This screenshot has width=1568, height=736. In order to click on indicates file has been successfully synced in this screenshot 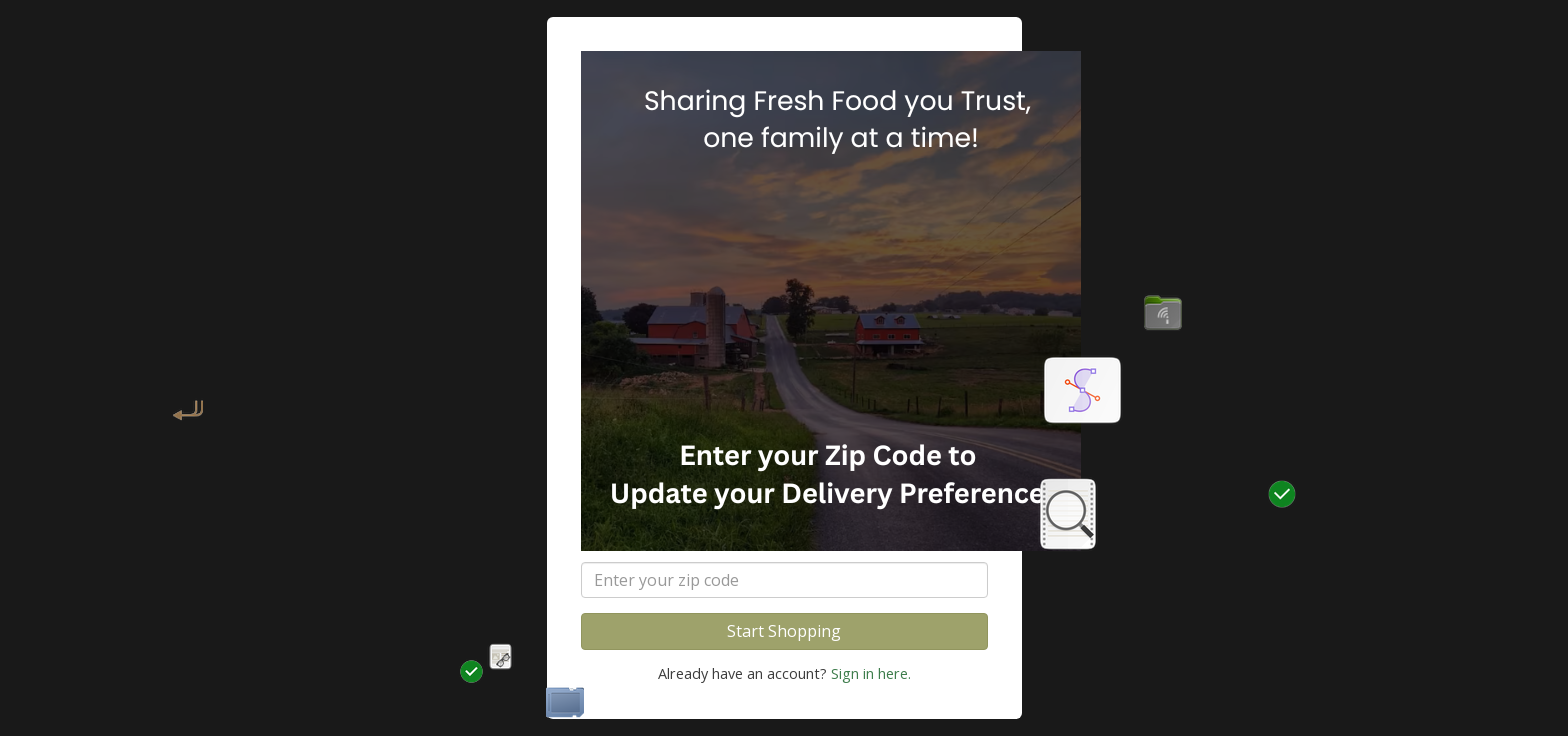, I will do `click(1282, 494)`.